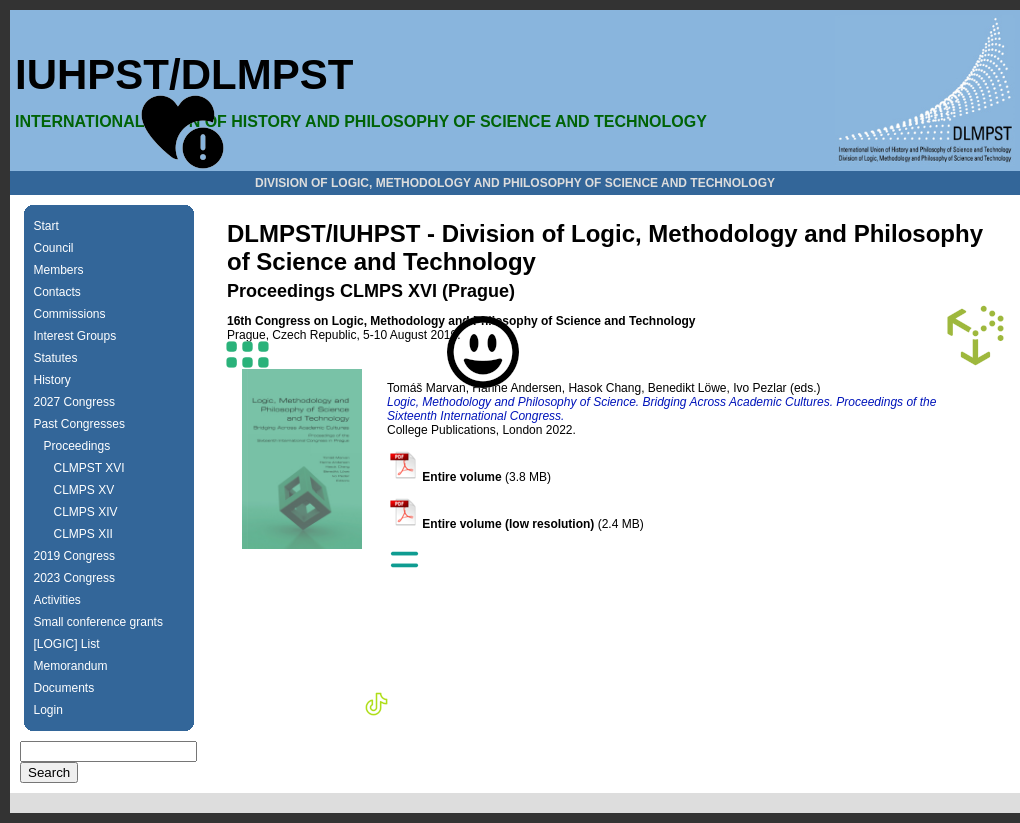 This screenshot has width=1020, height=823. What do you see at coordinates (483, 352) in the screenshot?
I see `add an emoji or reaction to a message` at bounding box center [483, 352].